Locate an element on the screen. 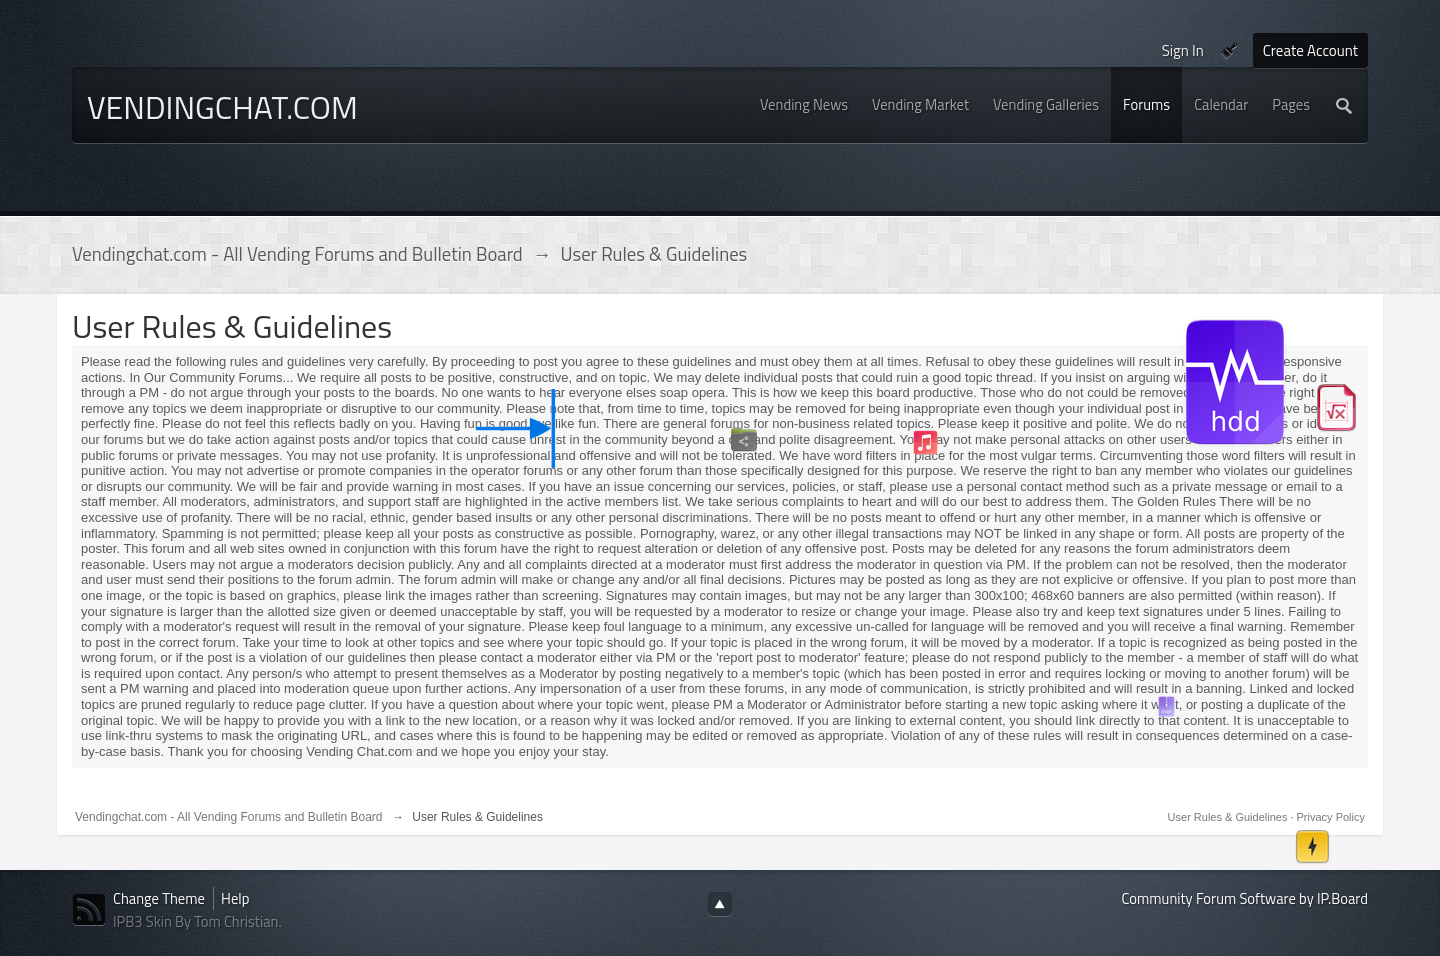  a compressed RAR archive file is located at coordinates (1166, 706).